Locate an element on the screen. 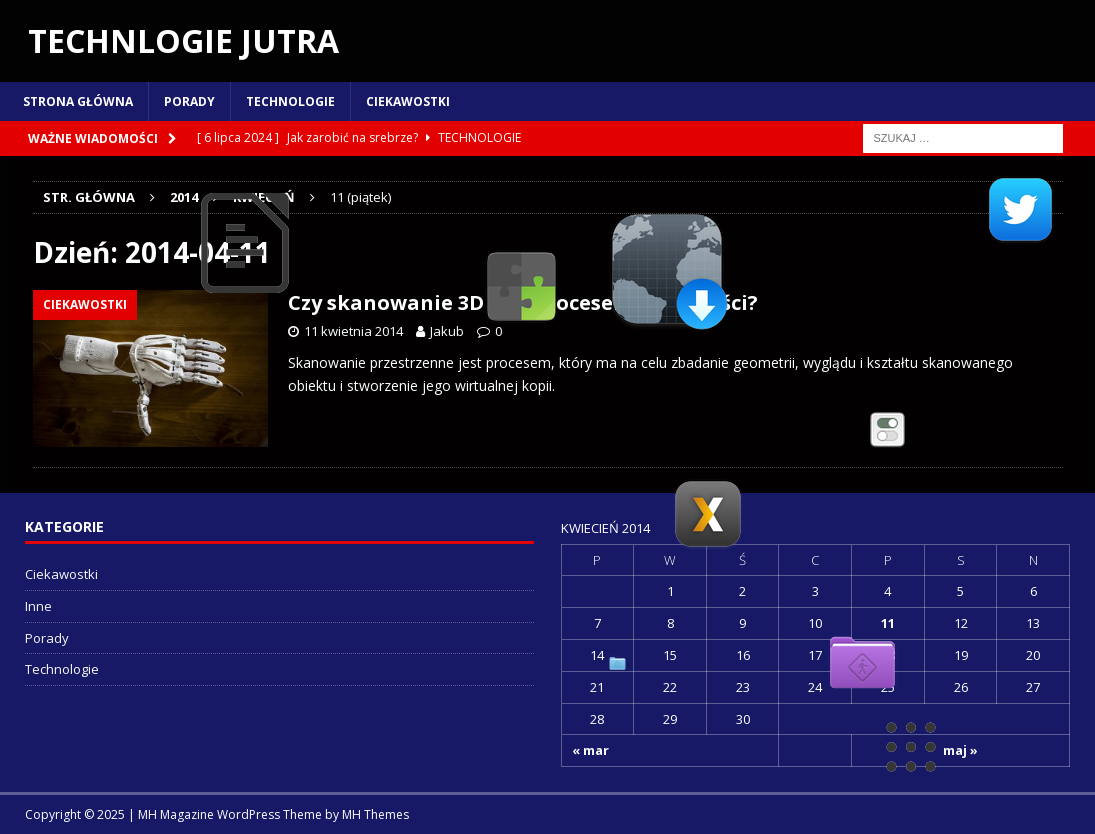 The height and width of the screenshot is (834, 1095). view all applications is located at coordinates (911, 747).